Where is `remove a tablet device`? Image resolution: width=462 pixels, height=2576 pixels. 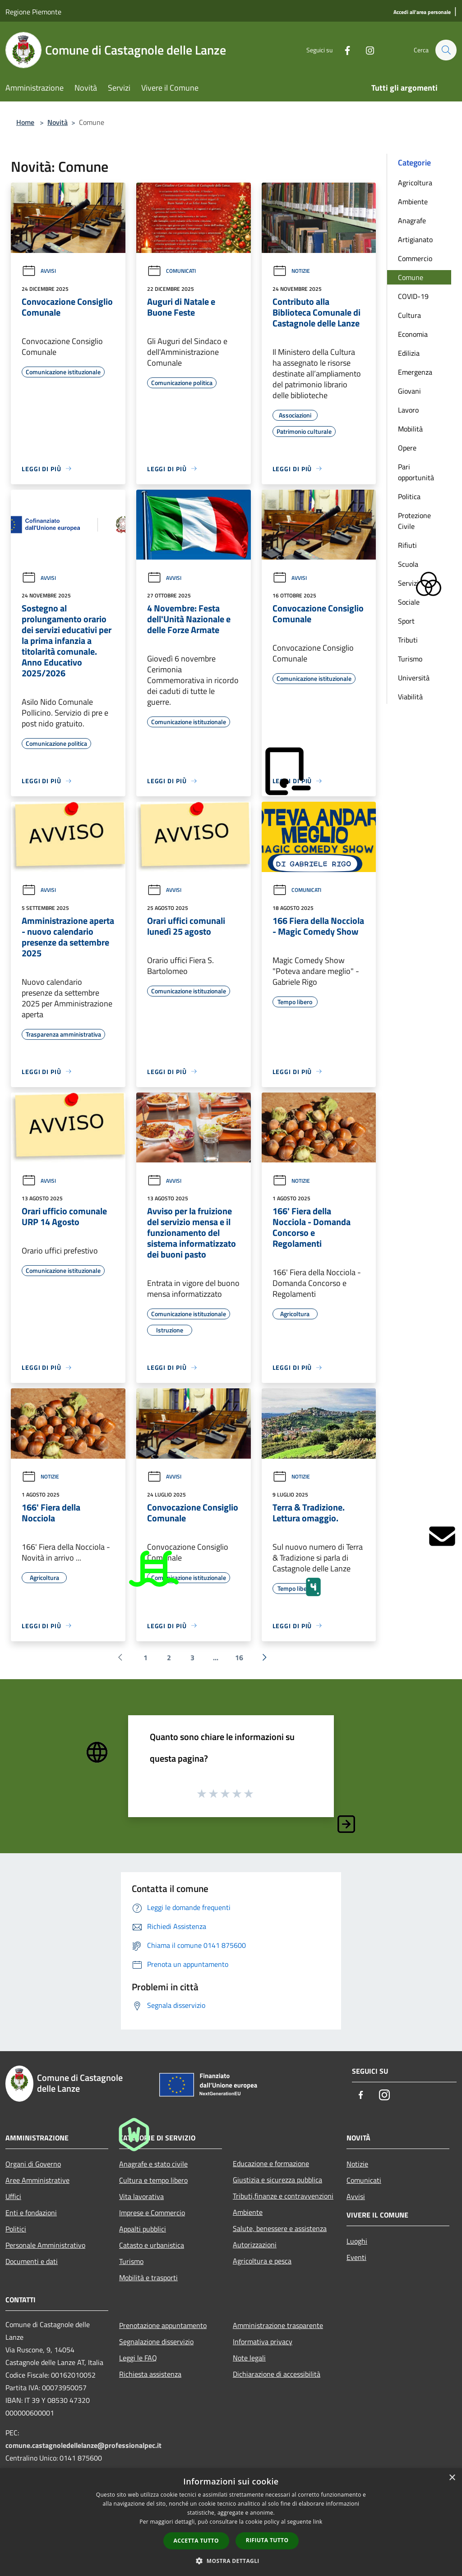
remove a tablet device is located at coordinates (284, 771).